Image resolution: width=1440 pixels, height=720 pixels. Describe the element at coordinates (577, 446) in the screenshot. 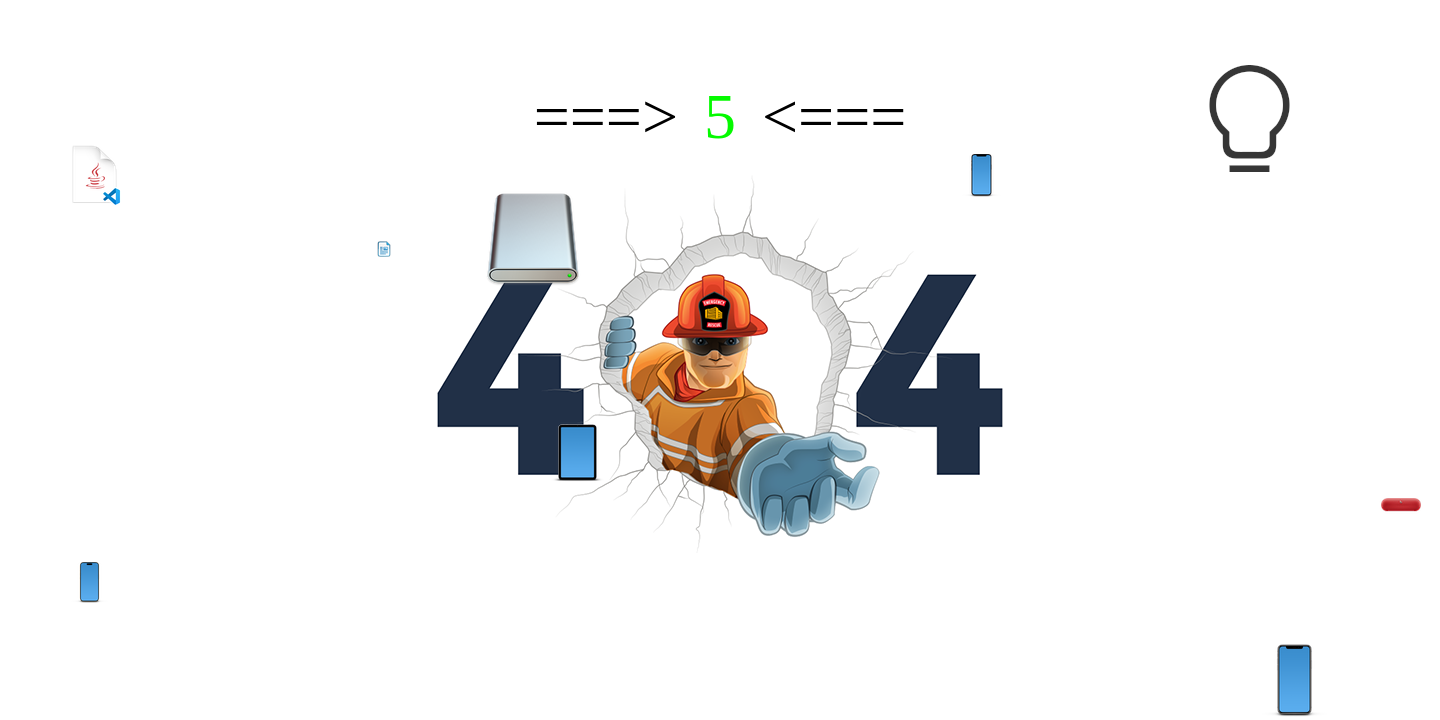

I see `iPad Mini device icon` at that location.